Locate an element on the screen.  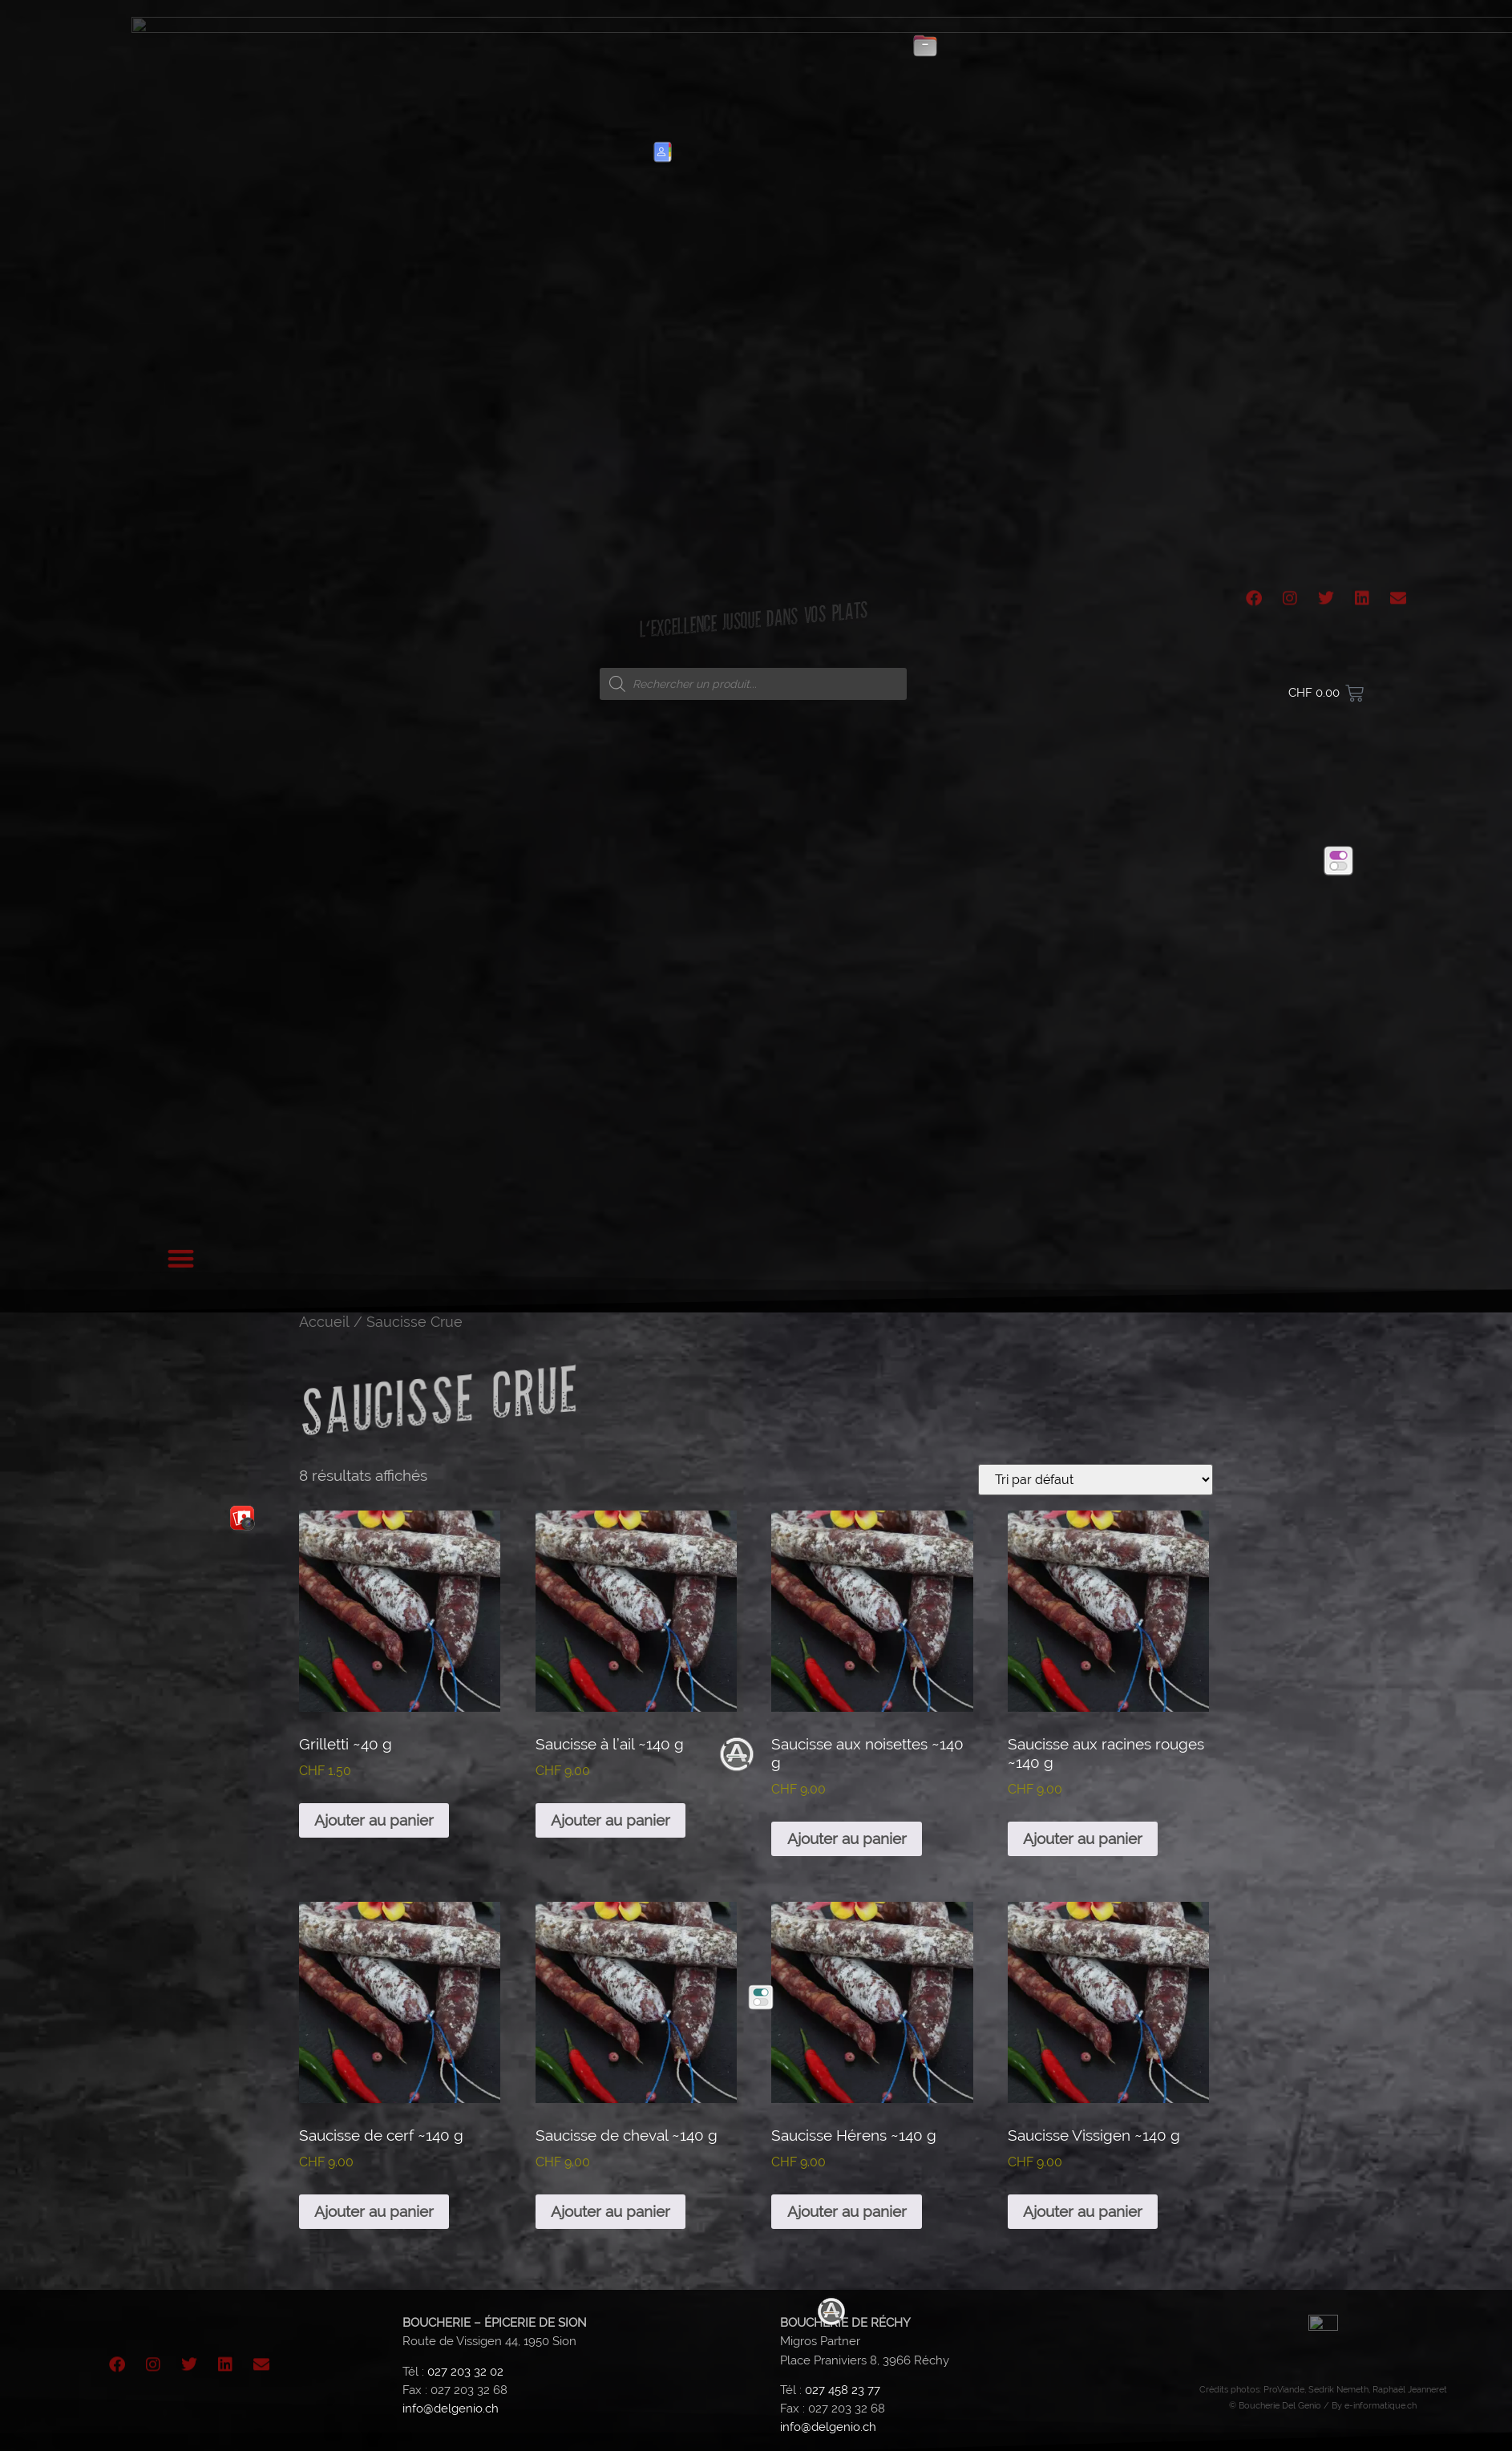
open the file manager application is located at coordinates (925, 46).